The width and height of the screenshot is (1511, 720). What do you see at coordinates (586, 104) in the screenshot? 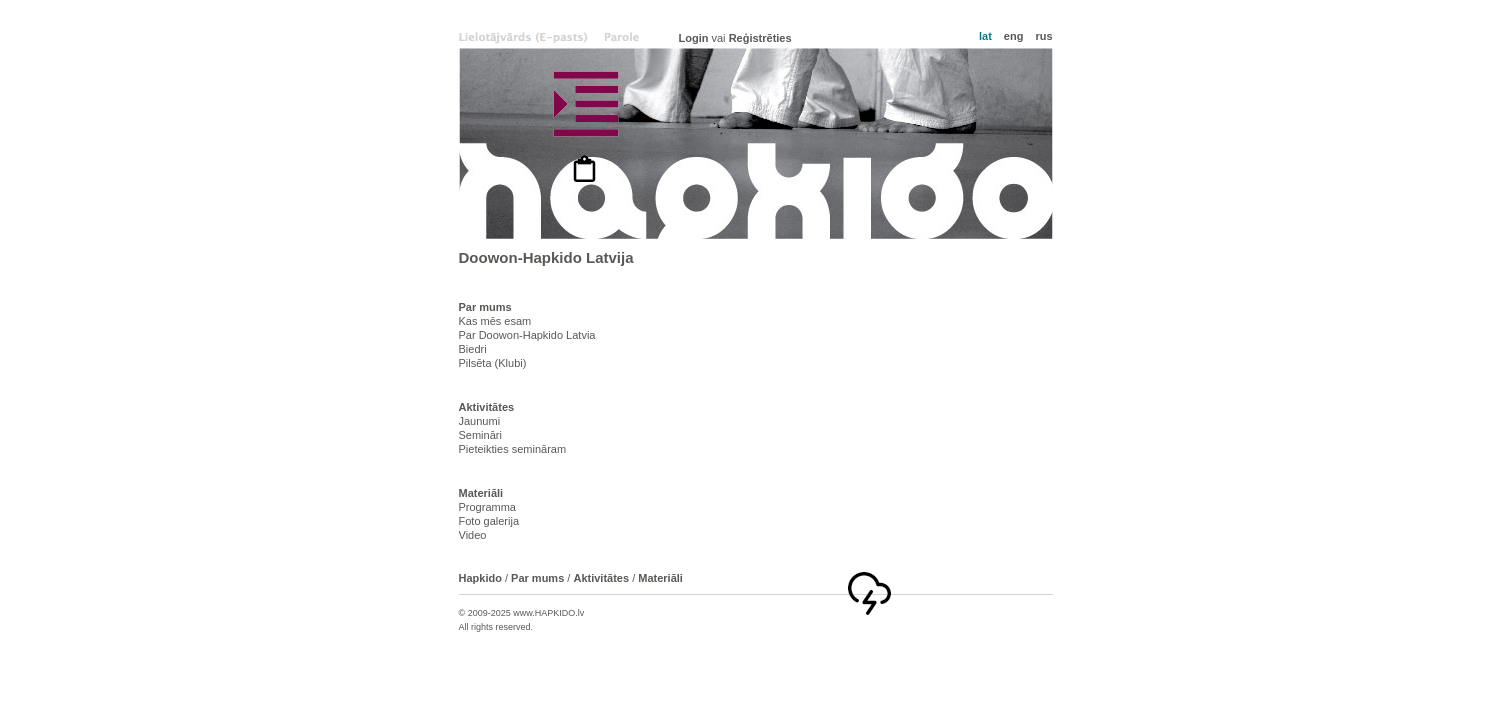
I see `increase text indentation` at bounding box center [586, 104].